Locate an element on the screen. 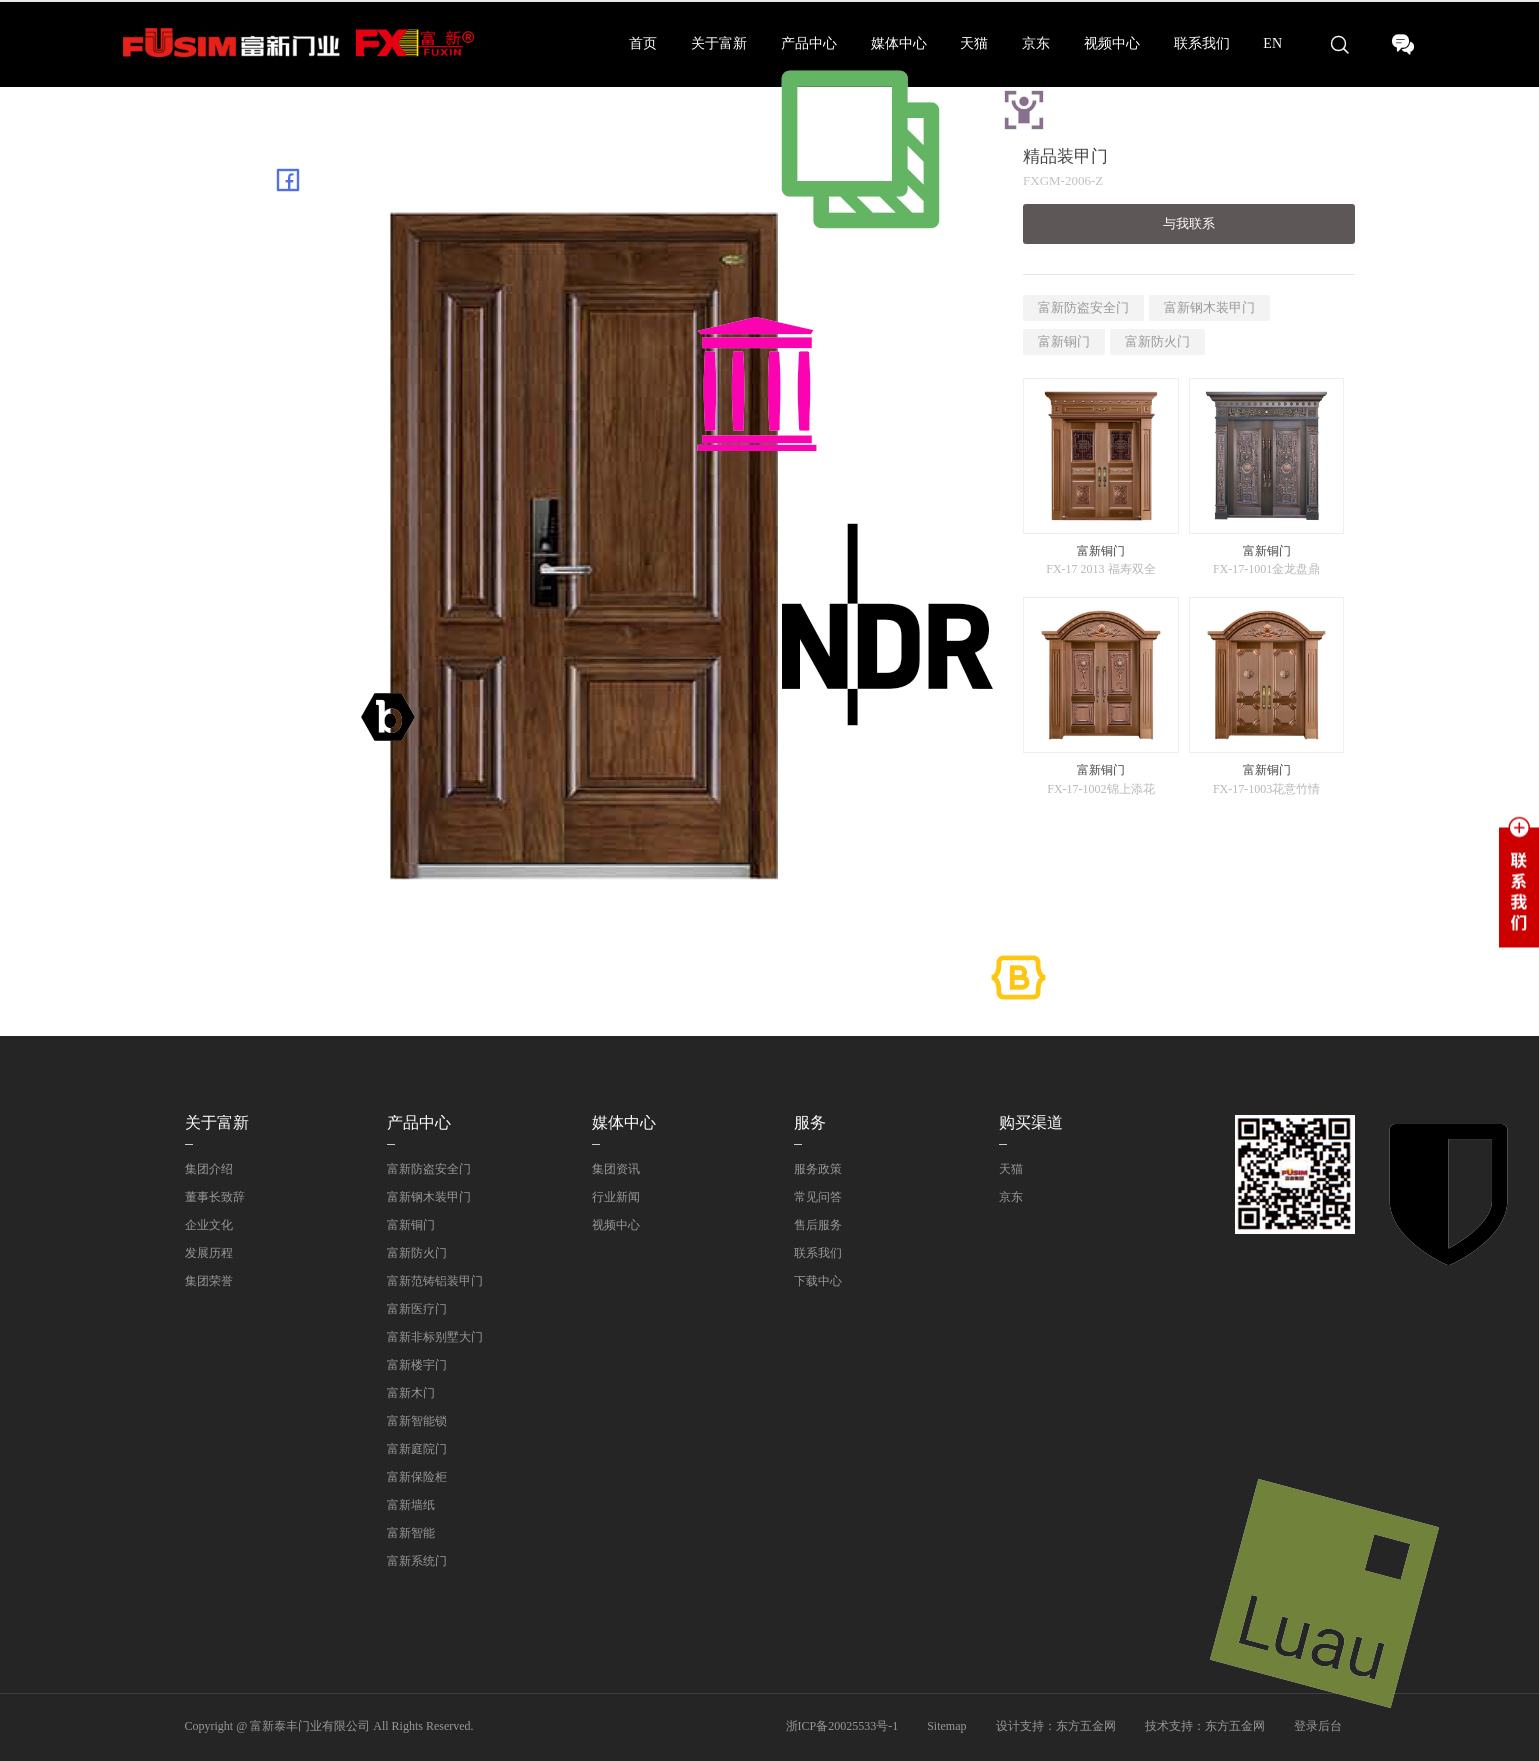  visit the Internet Archive website is located at coordinates (757, 384).